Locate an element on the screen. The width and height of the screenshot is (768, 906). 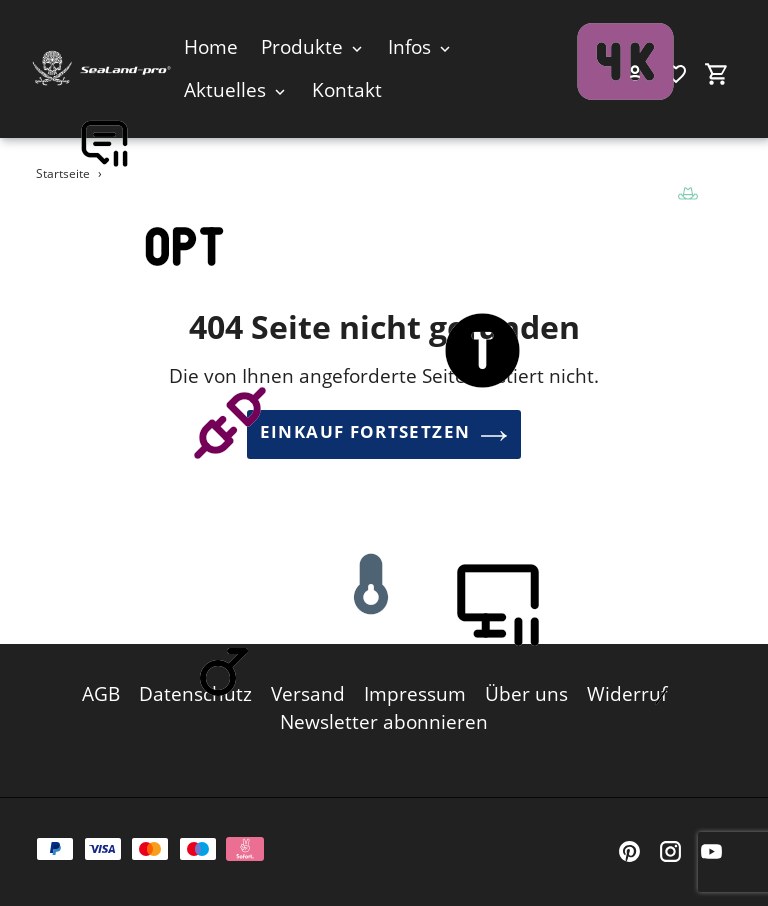
indicates a disabled or unavailable feature is located at coordinates (661, 697).